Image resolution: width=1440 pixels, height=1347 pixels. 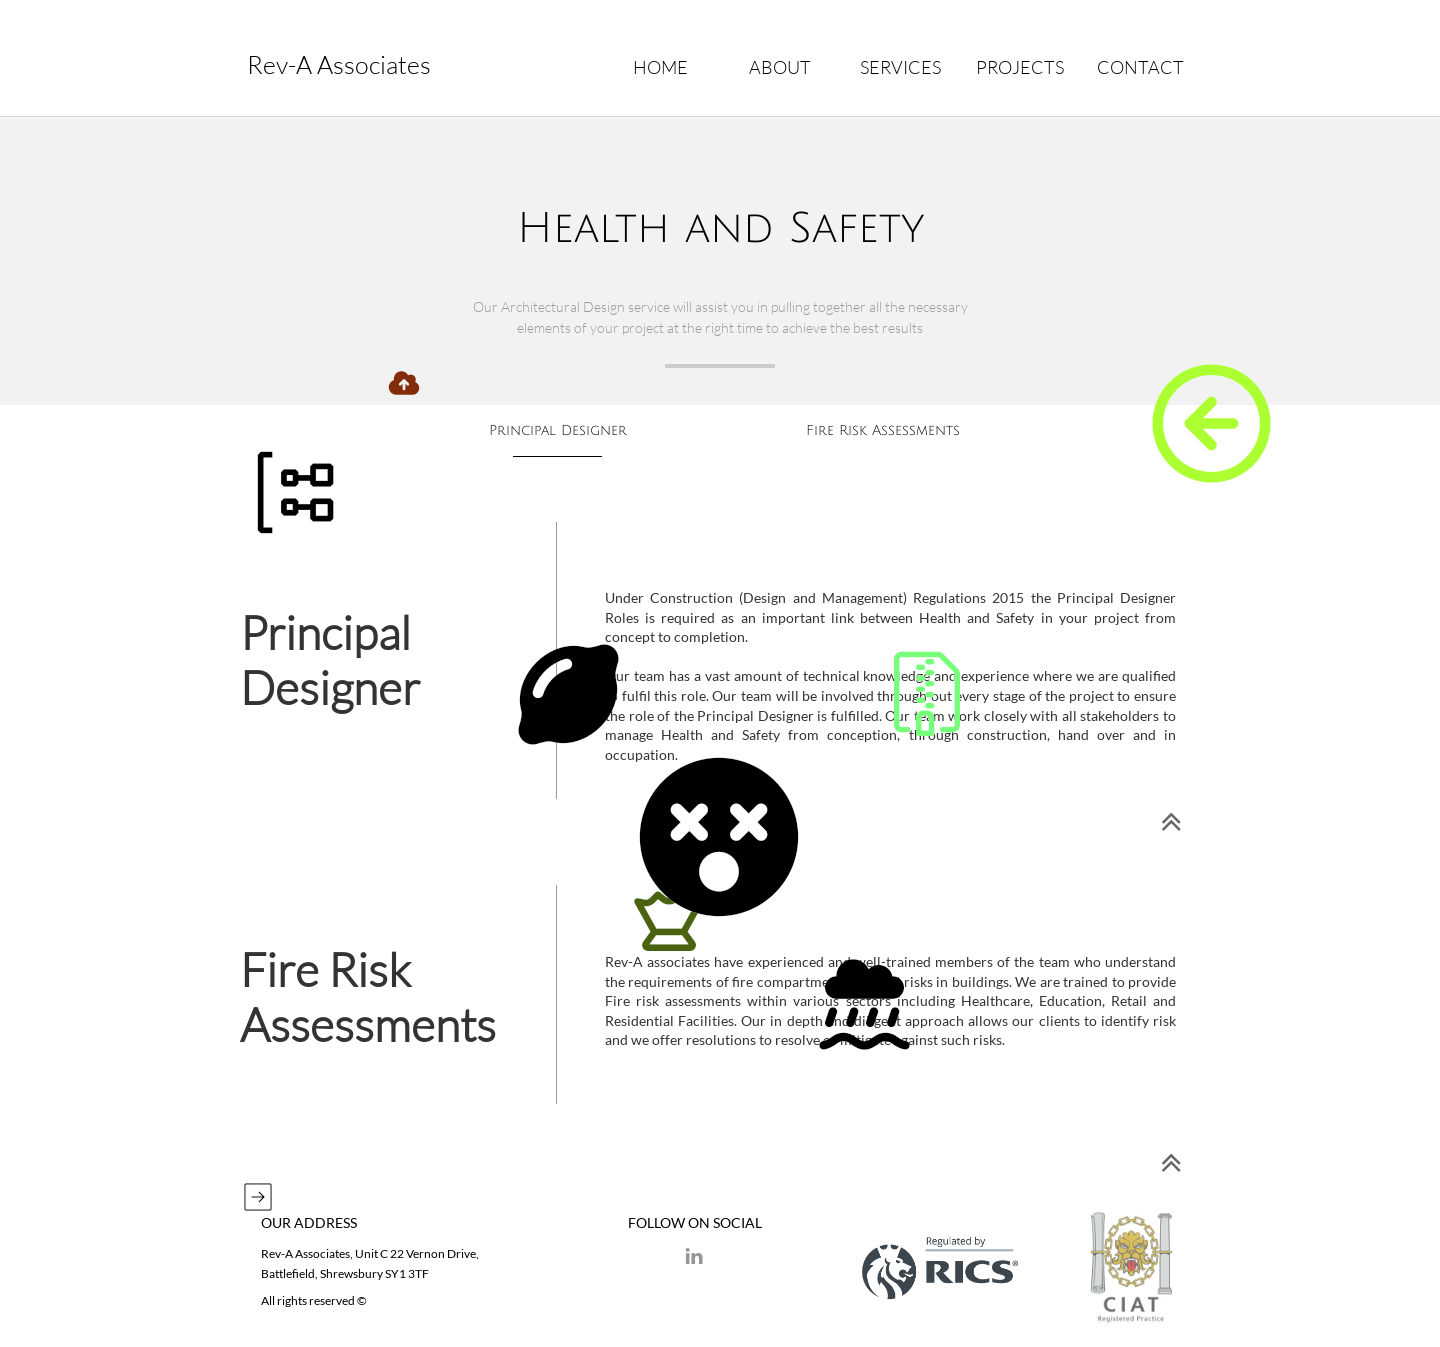 I want to click on upload file to cloud storage, so click(x=404, y=383).